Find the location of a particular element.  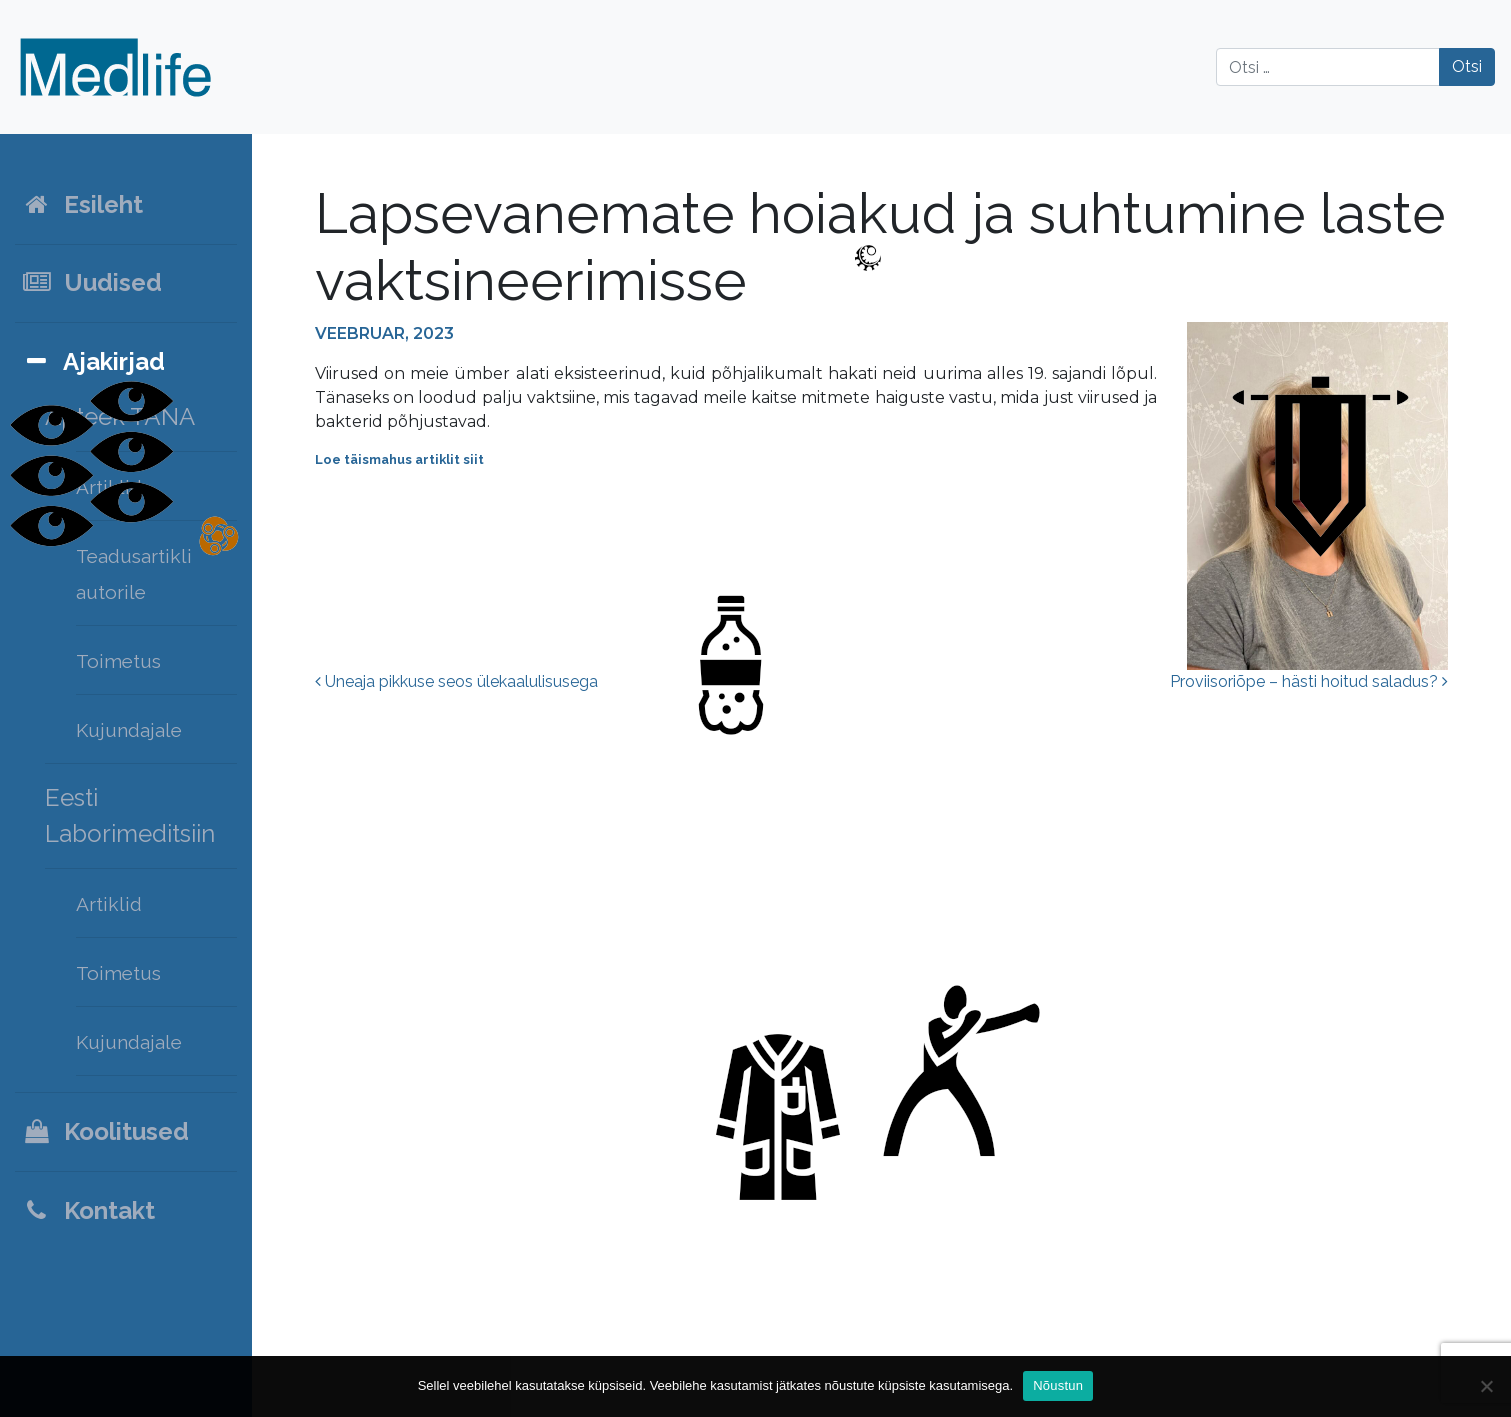

represents balance or harmony in gameplay is located at coordinates (219, 536).